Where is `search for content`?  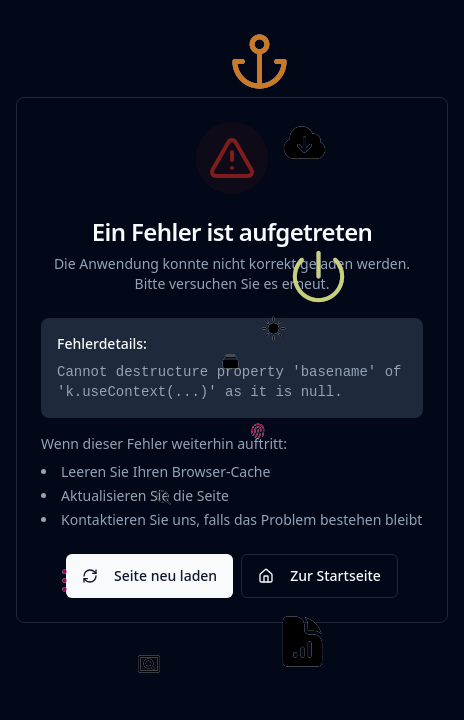
search for content is located at coordinates (163, 497).